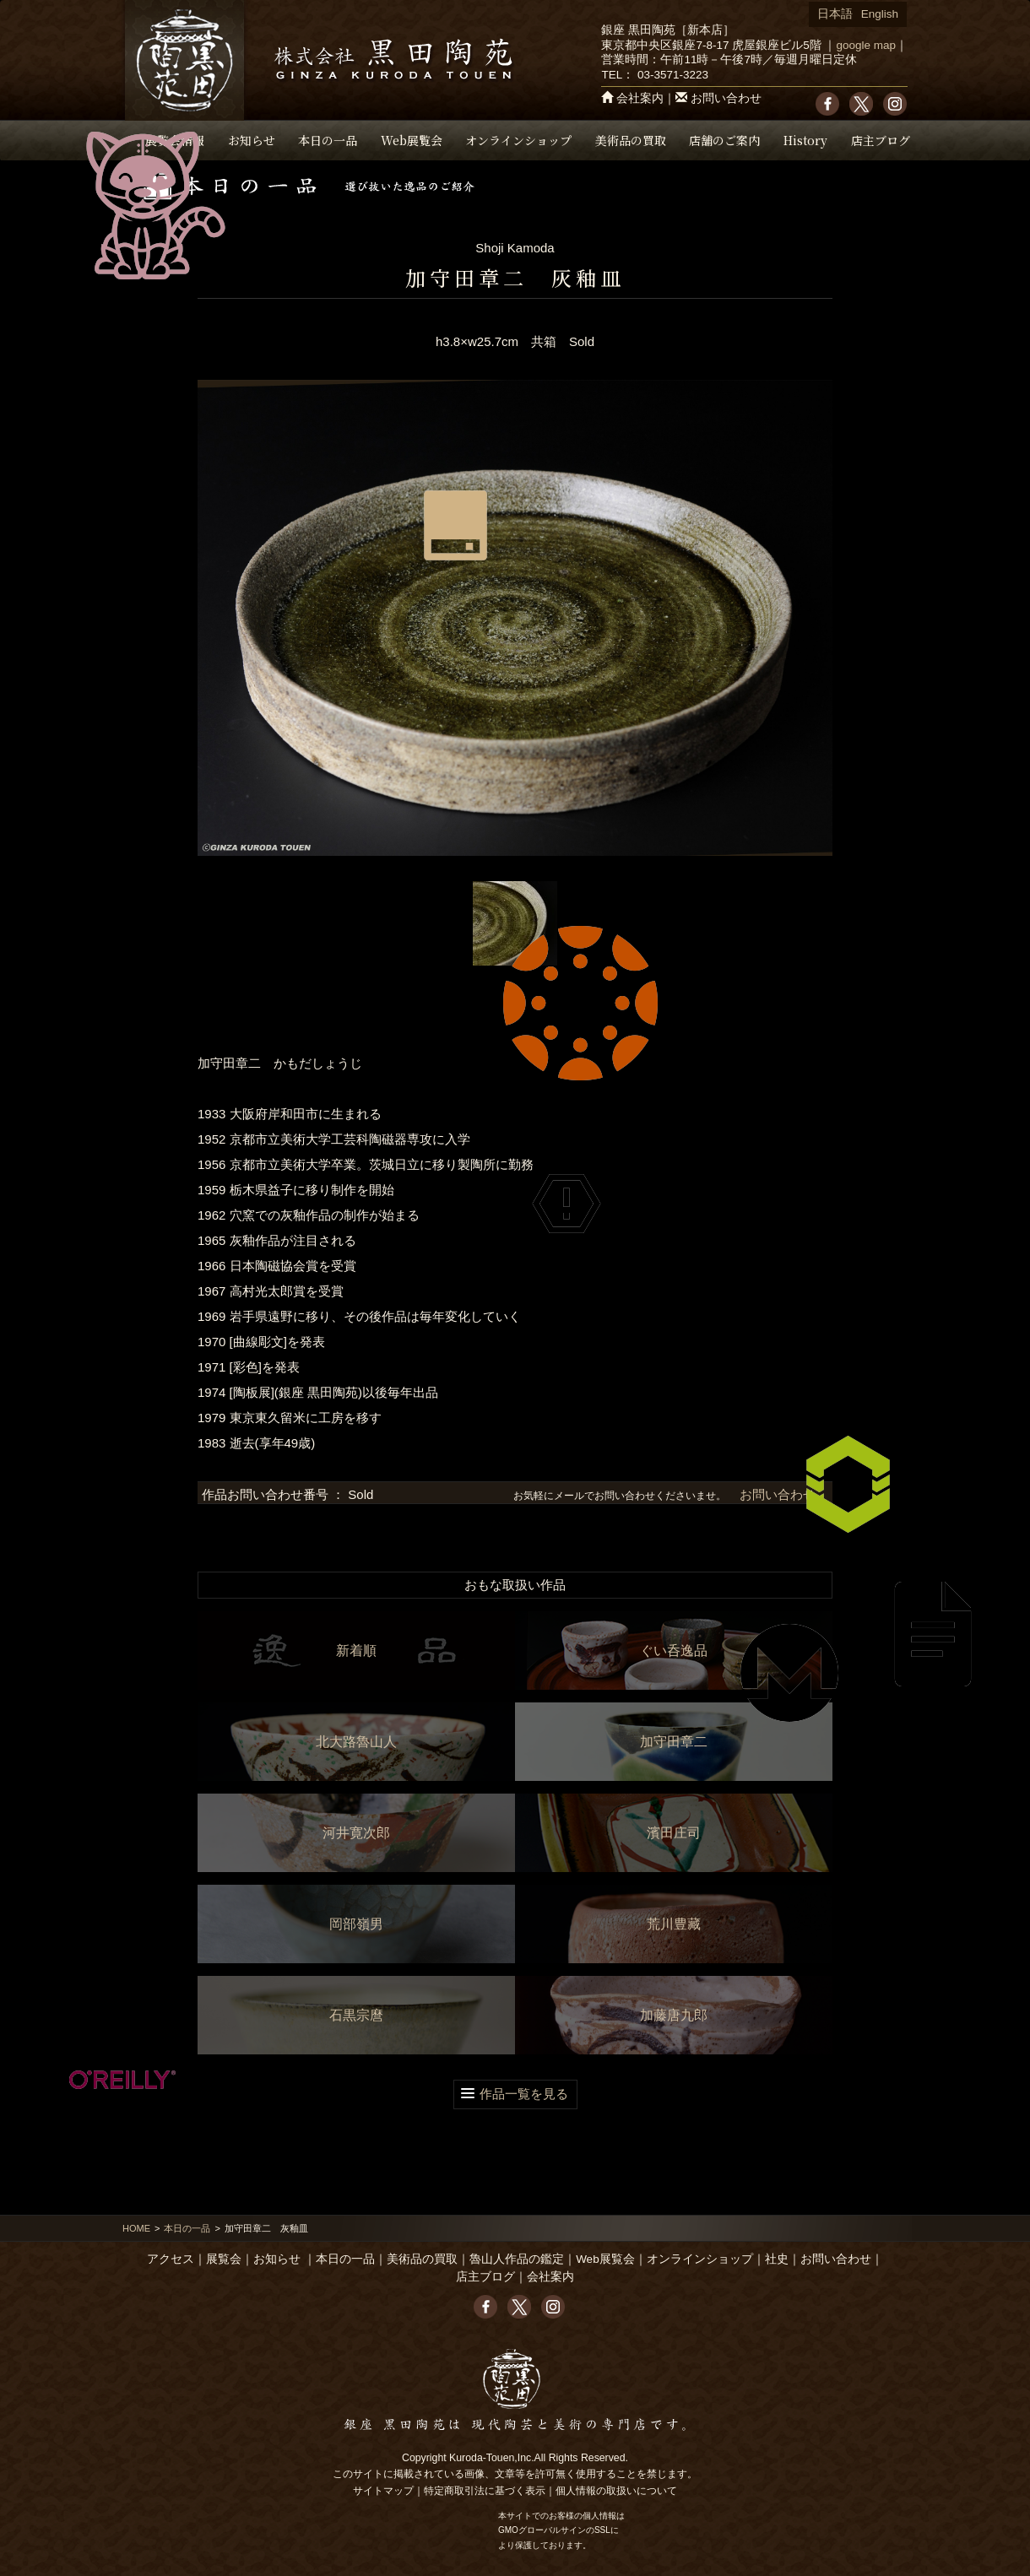 This screenshot has height=2576, width=1030. I want to click on access storage or hard drive settings, so click(455, 525).